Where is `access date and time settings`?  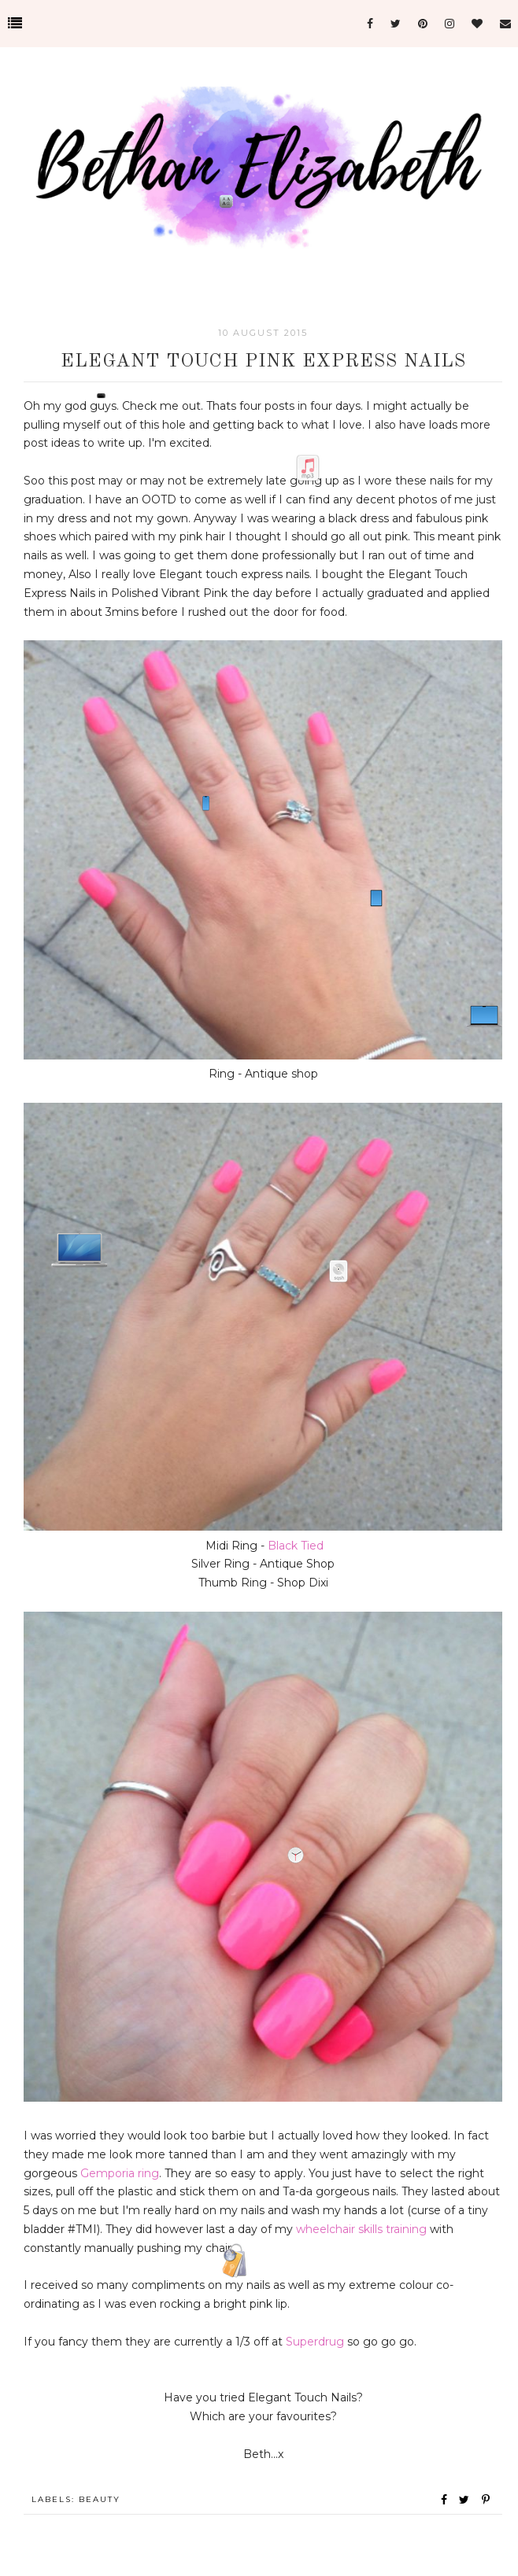
access date and time settings is located at coordinates (295, 1855).